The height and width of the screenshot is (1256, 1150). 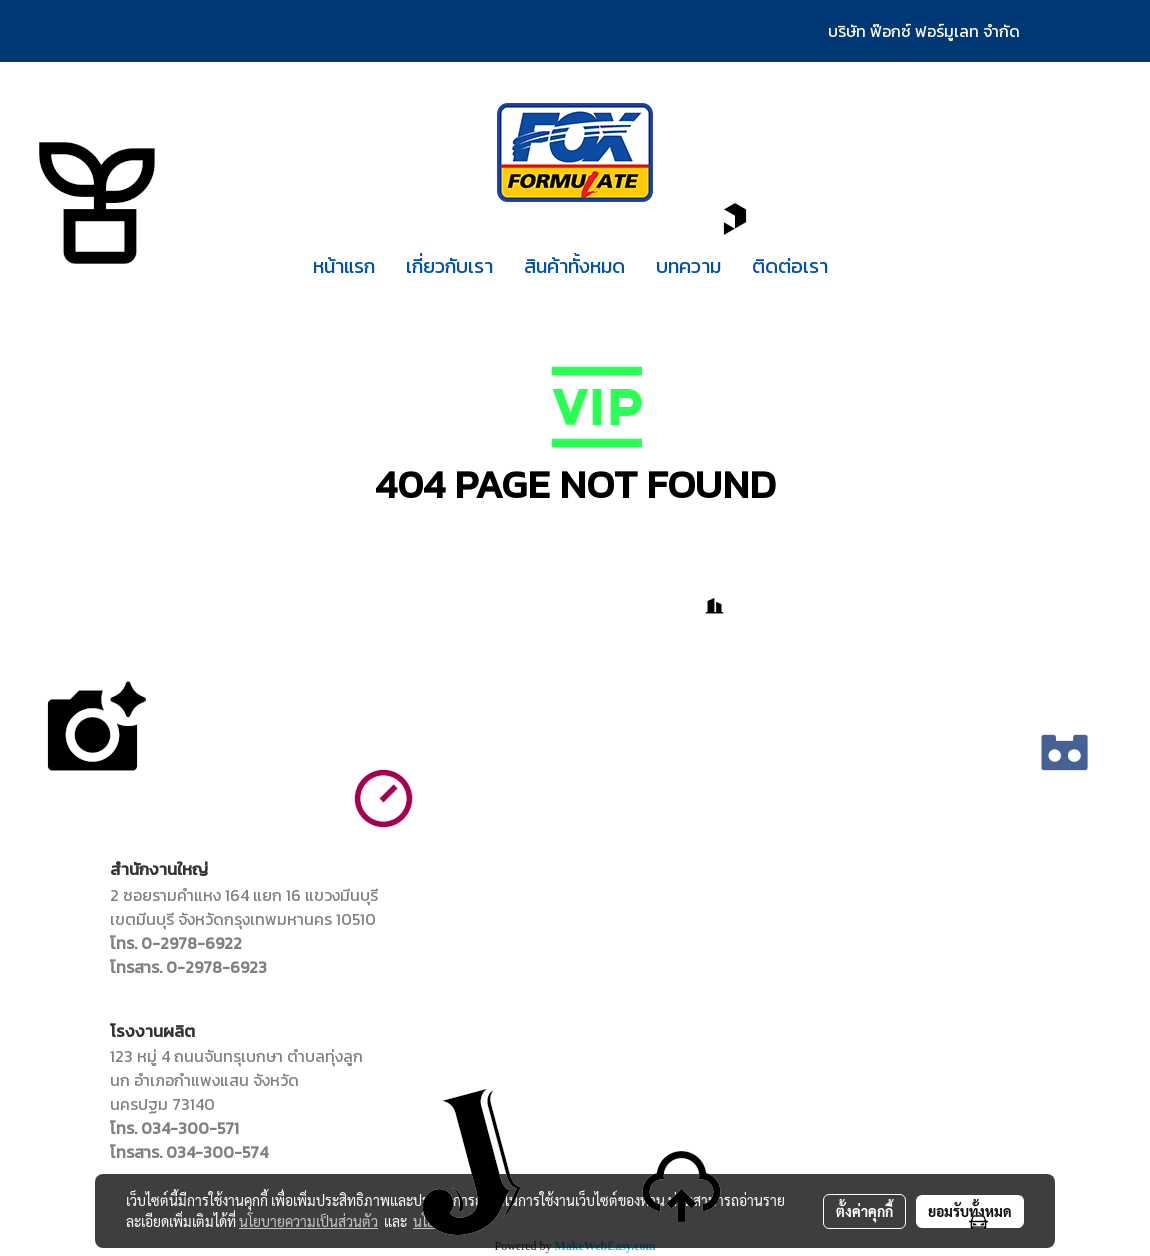 I want to click on open the Printables 3D printing community website, so click(x=735, y=219).